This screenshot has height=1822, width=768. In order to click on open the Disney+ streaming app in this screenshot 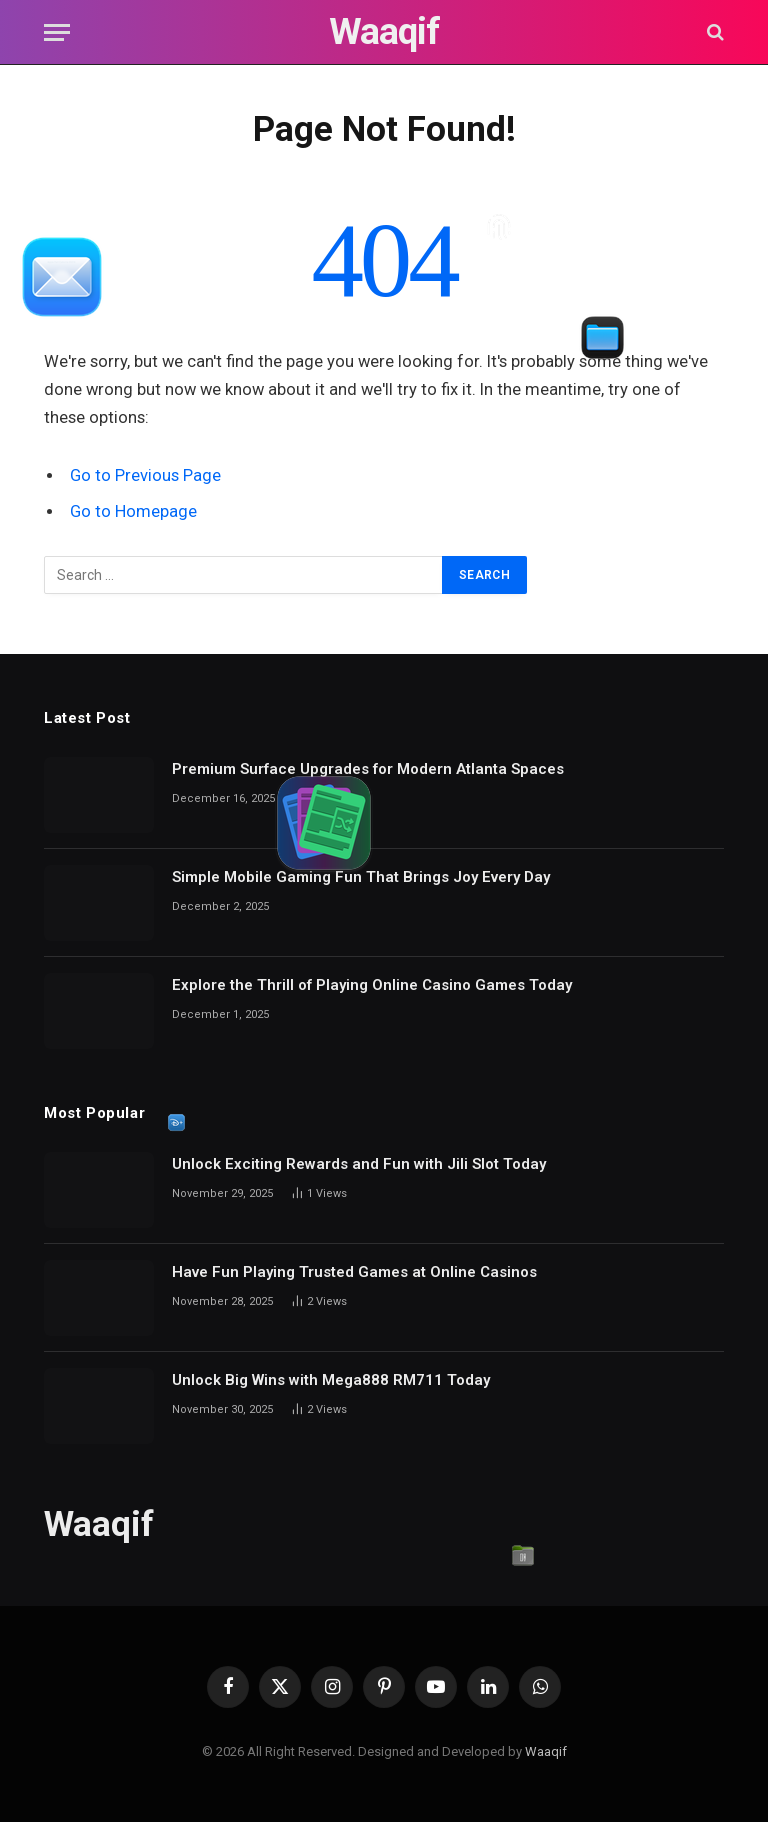, I will do `click(176, 1122)`.